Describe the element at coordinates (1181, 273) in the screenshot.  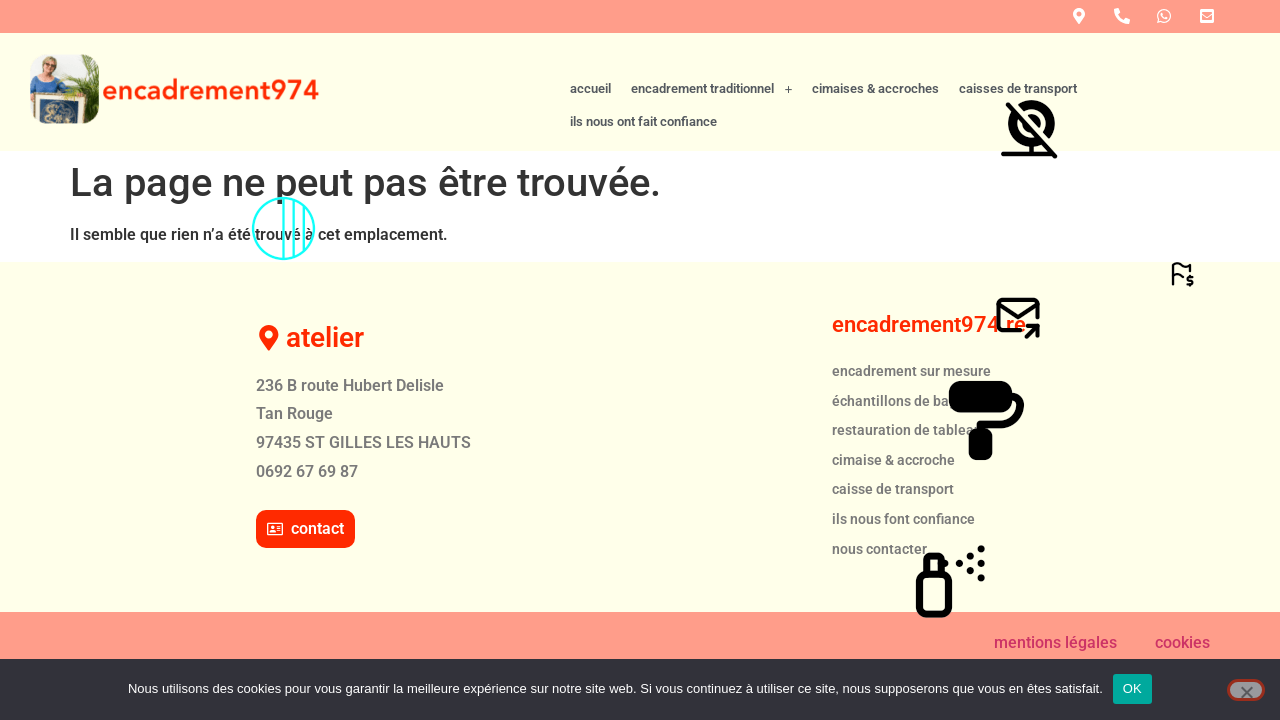
I see `flag a financial transaction or payment` at that location.